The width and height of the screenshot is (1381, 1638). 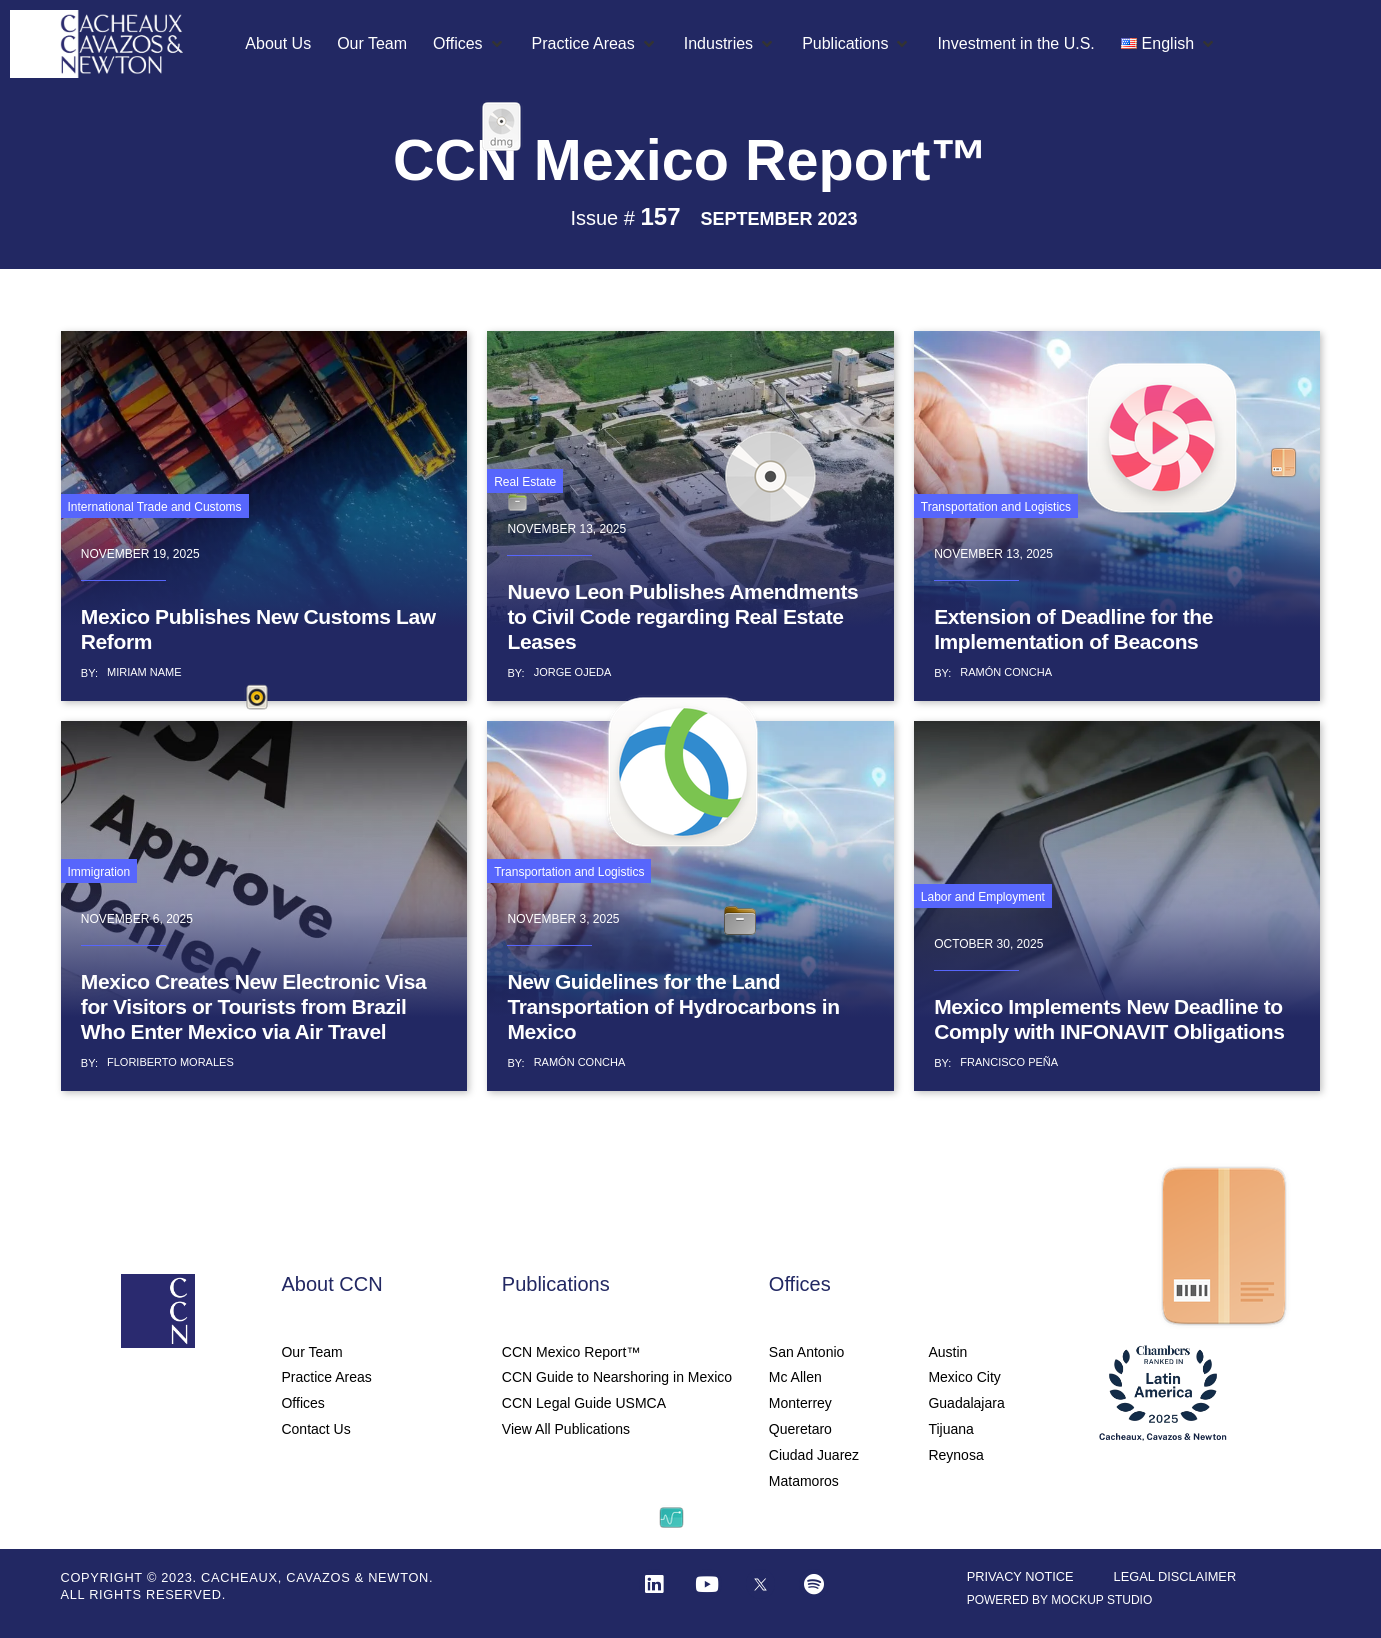 What do you see at coordinates (1162, 438) in the screenshot?
I see `open lollypop music player` at bounding box center [1162, 438].